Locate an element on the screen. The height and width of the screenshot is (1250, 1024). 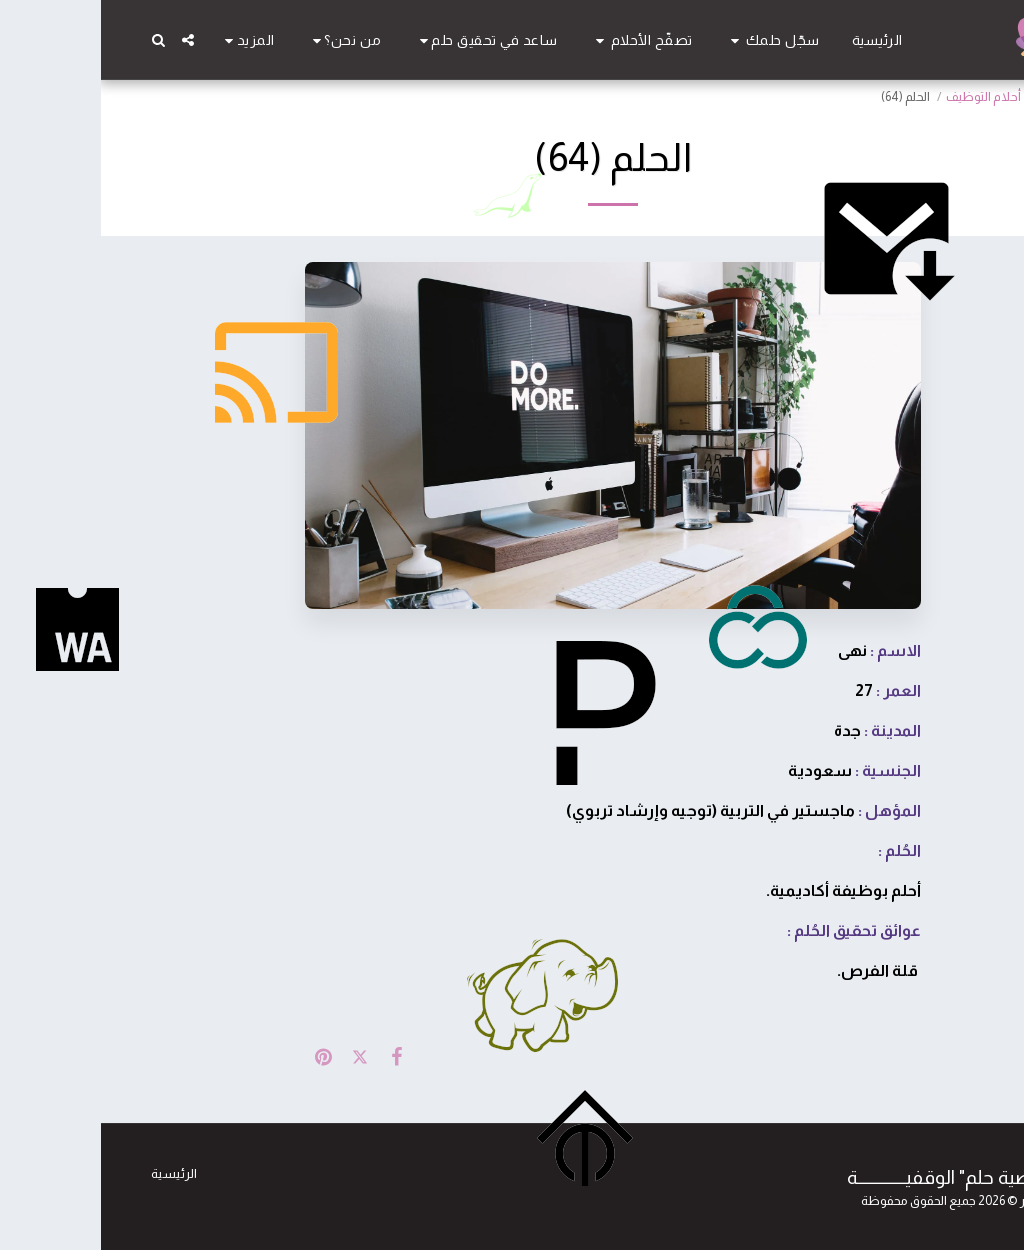
apache hadoop platform logo is located at coordinates (542, 995).